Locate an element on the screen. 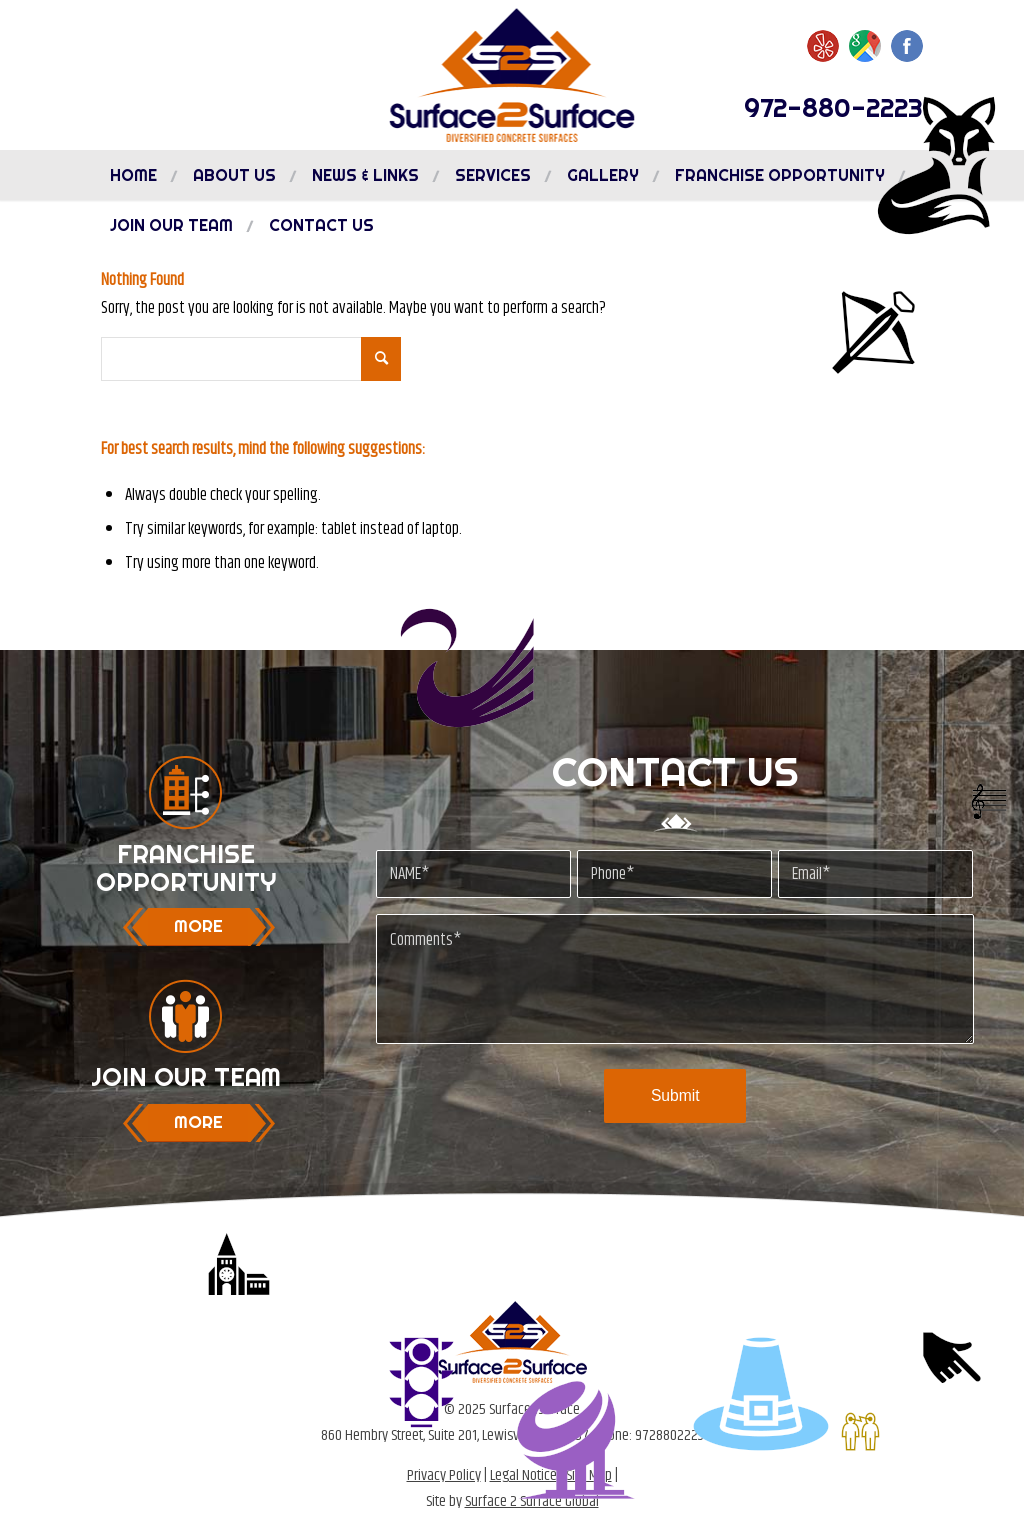 The image size is (1024, 1529). indicates a stopped or halted state is located at coordinates (421, 1382).